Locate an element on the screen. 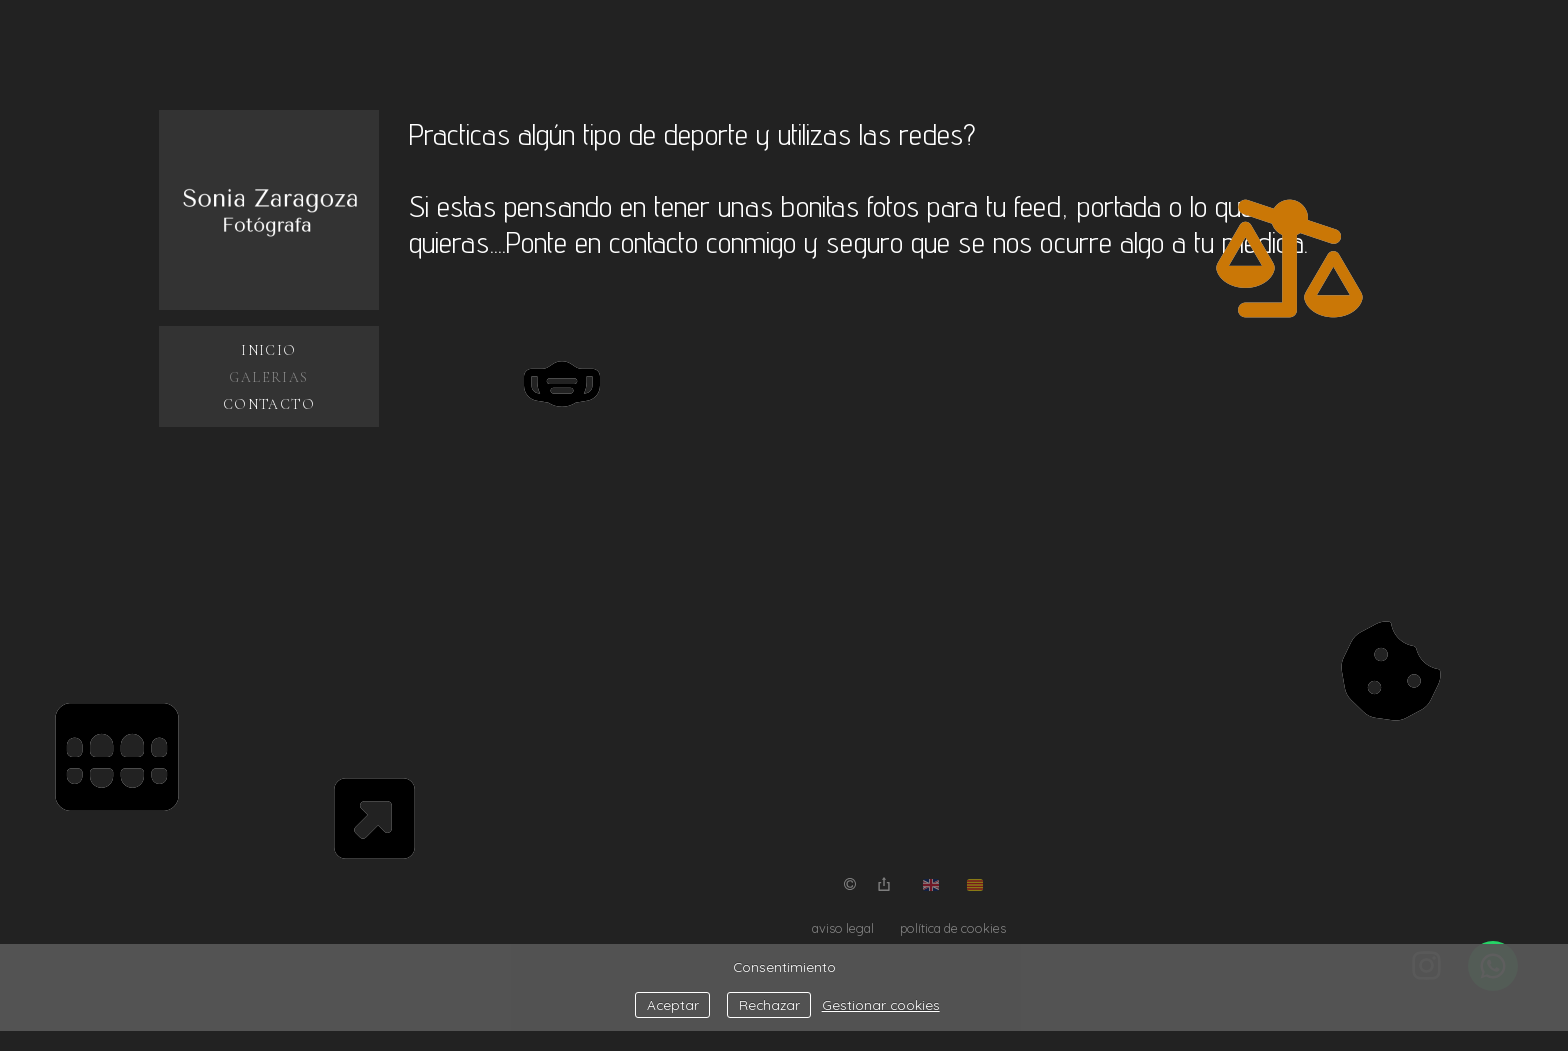  indicates an unequal comparison or imbalance is located at coordinates (1289, 258).